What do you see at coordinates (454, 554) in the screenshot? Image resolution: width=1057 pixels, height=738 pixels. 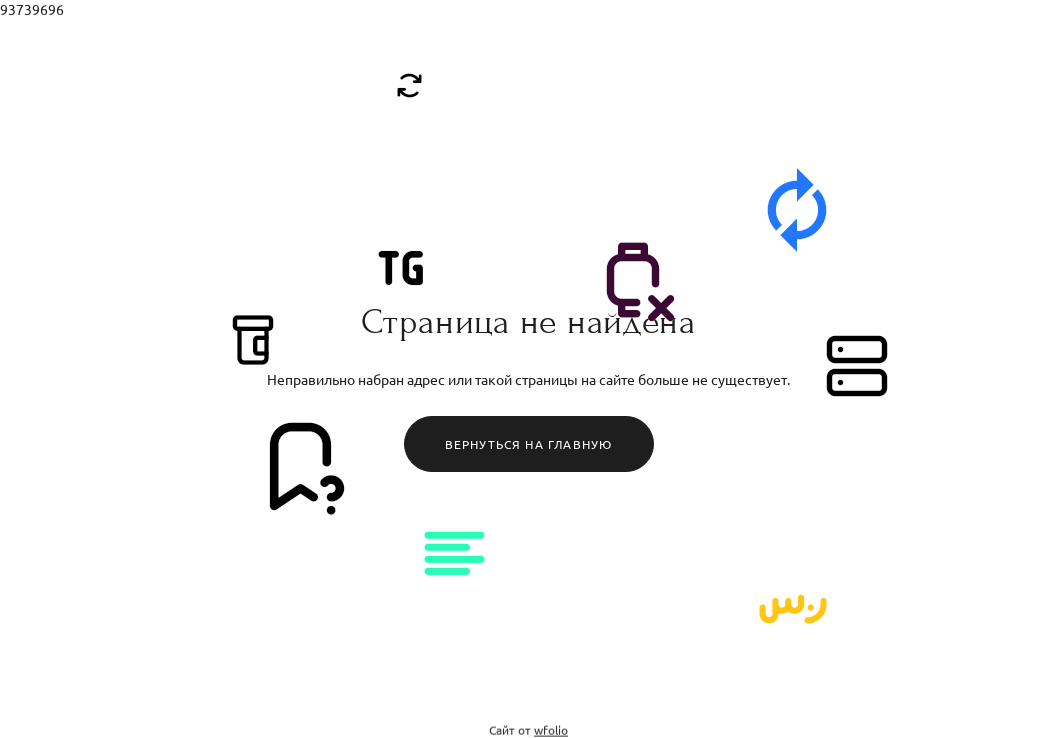 I see `align text to the left` at bounding box center [454, 554].